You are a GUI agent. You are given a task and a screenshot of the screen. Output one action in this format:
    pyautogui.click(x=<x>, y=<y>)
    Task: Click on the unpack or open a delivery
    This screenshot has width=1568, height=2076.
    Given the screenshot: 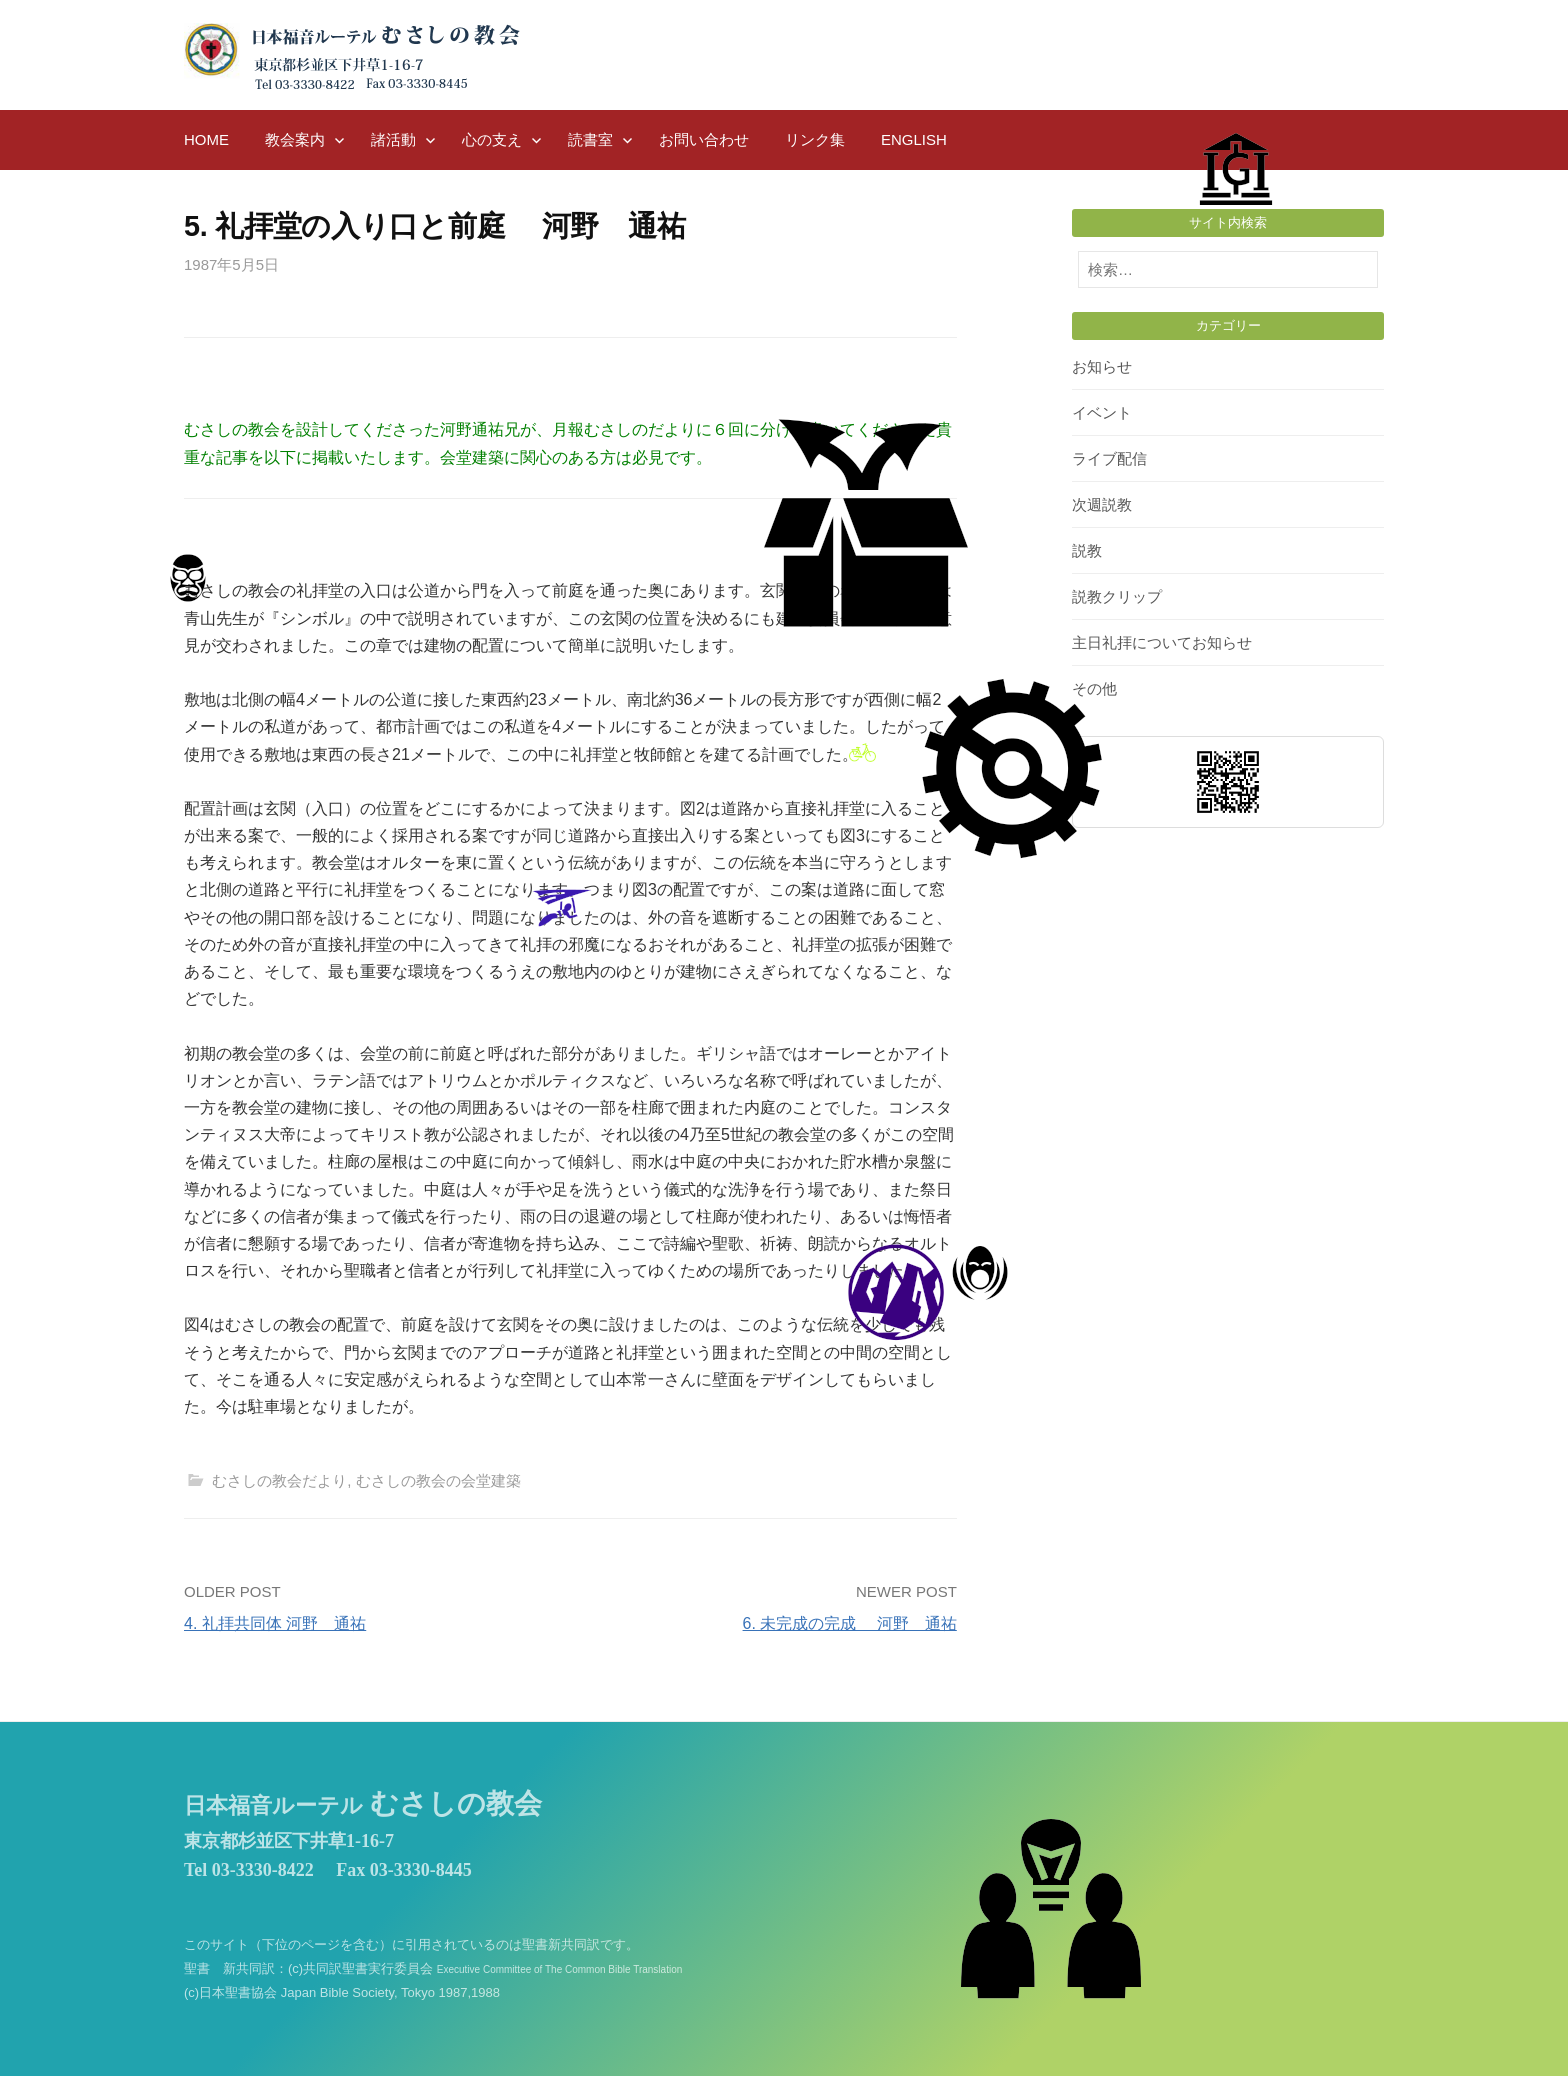 What is the action you would take?
    pyautogui.click(x=866, y=523)
    